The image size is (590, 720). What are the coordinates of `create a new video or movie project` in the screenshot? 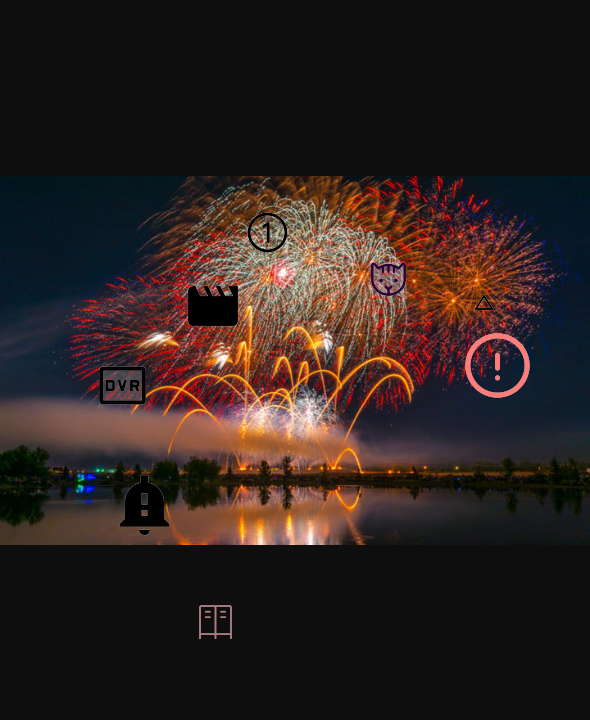 It's located at (213, 306).